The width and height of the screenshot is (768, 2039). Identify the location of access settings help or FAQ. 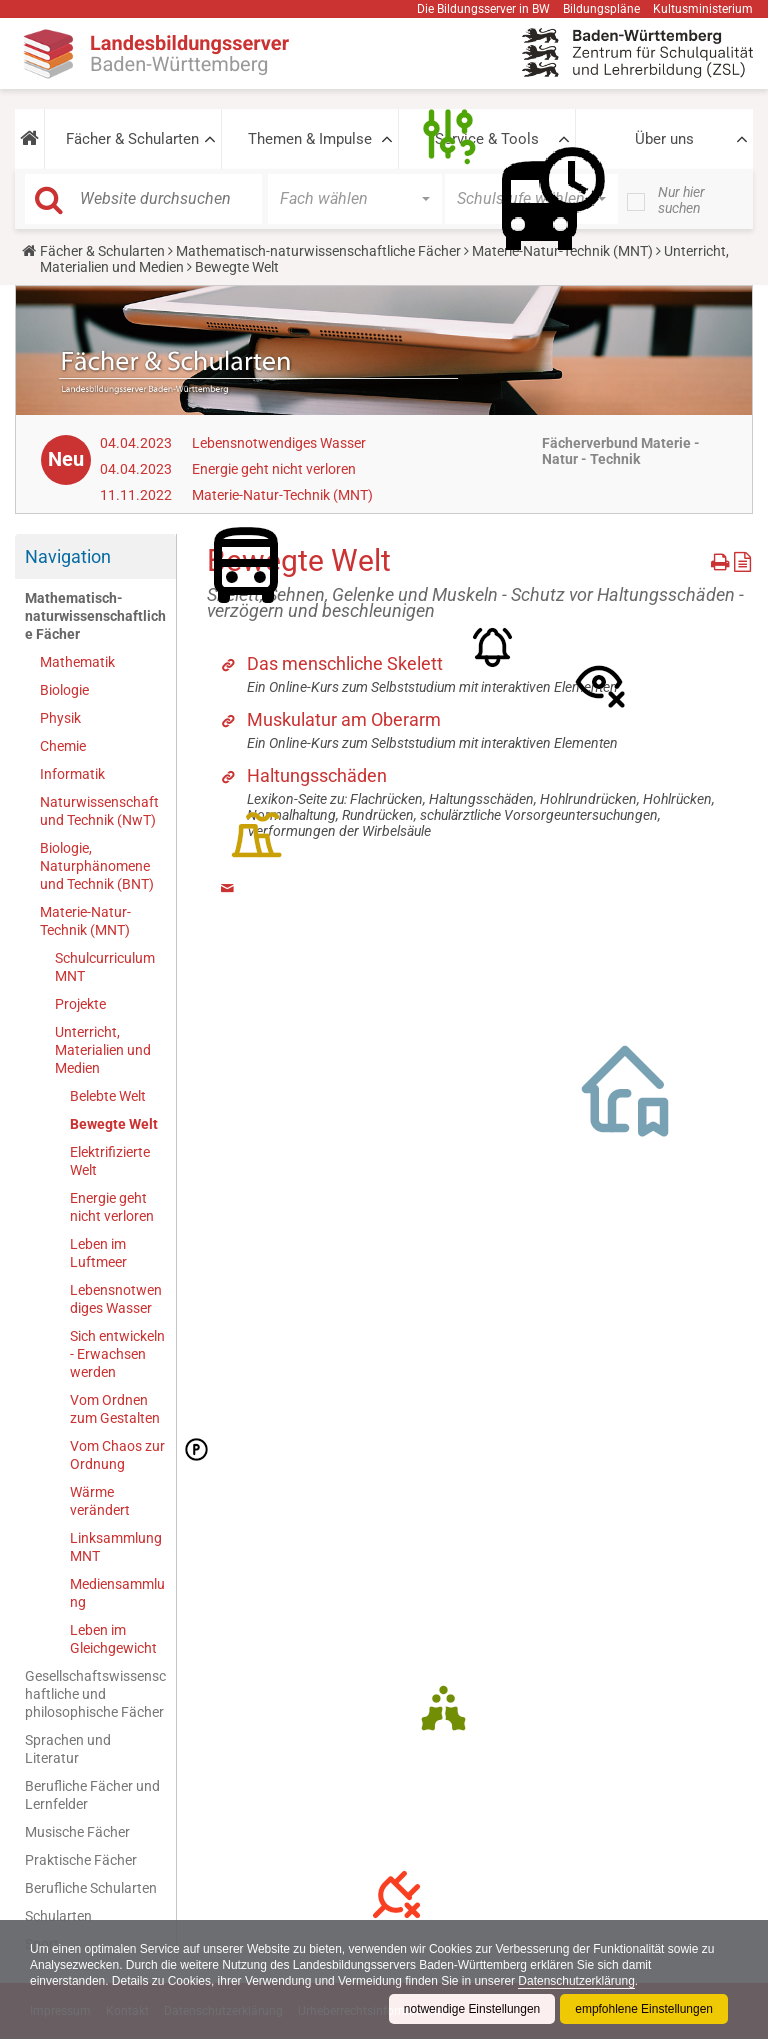
(448, 134).